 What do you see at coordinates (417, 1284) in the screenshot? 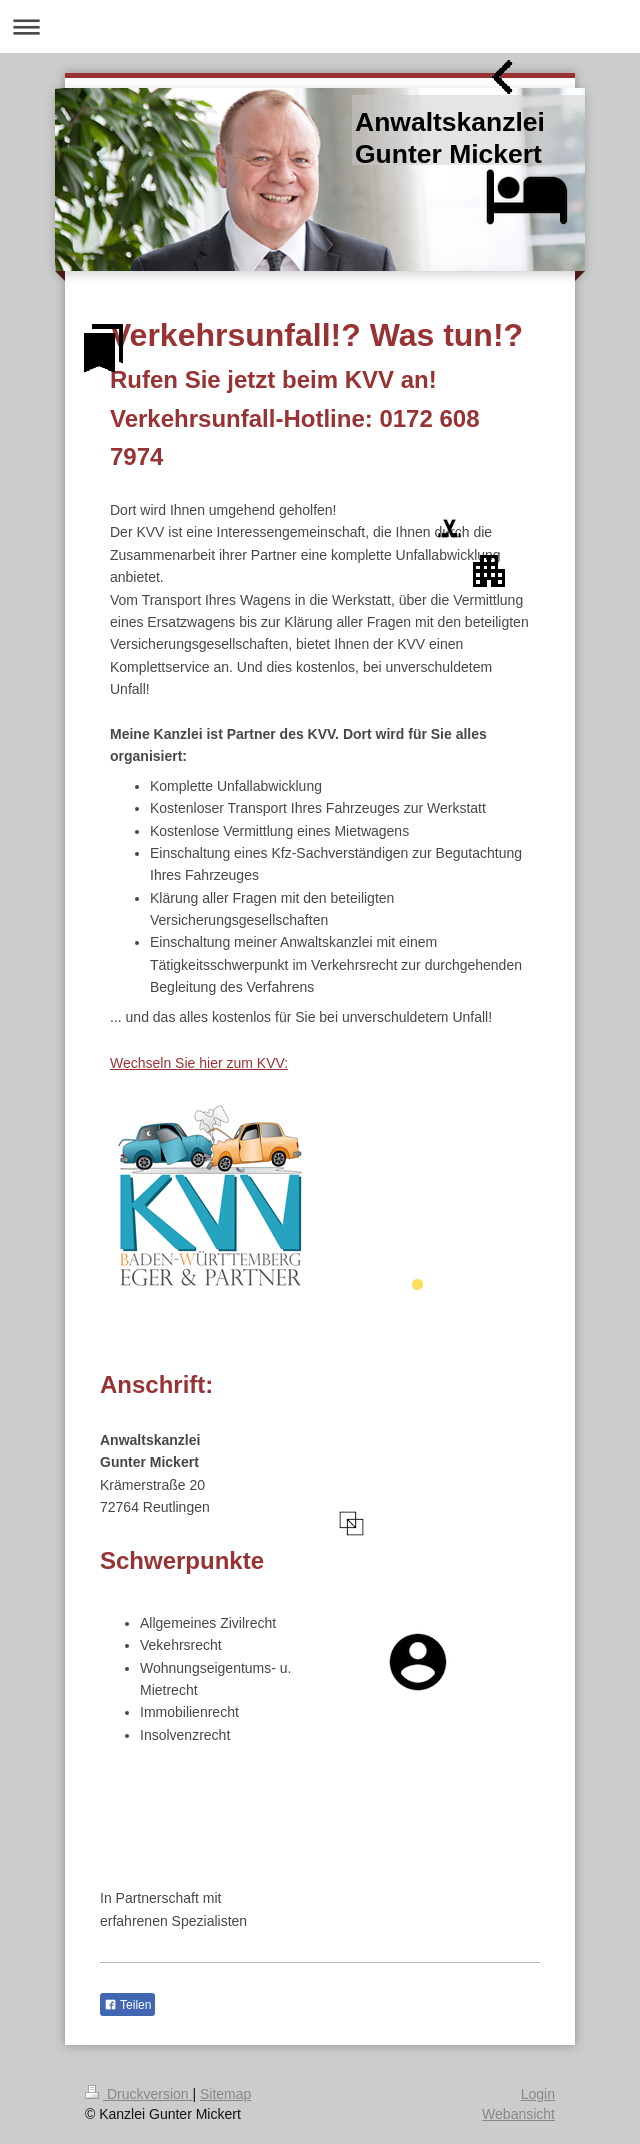
I see `indicates an unread notification or new item` at bounding box center [417, 1284].